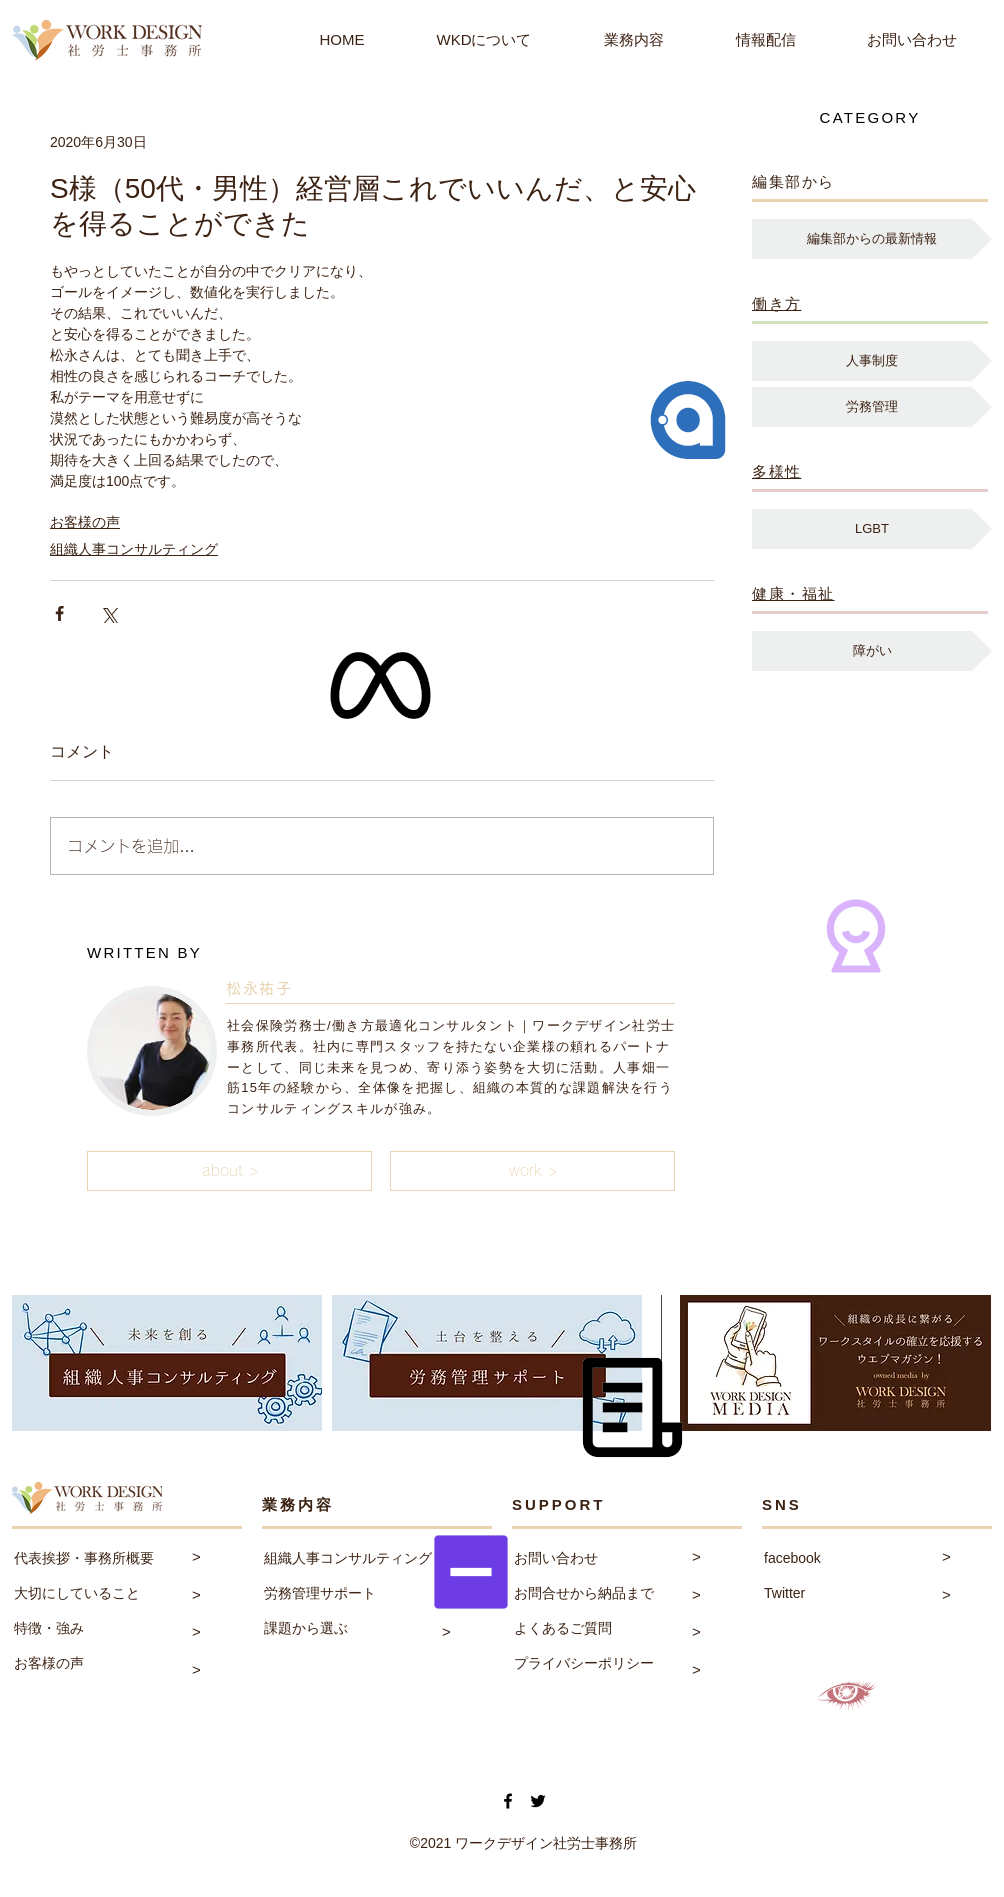  What do you see at coordinates (632, 1407) in the screenshot?
I see `view document list or file directory` at bounding box center [632, 1407].